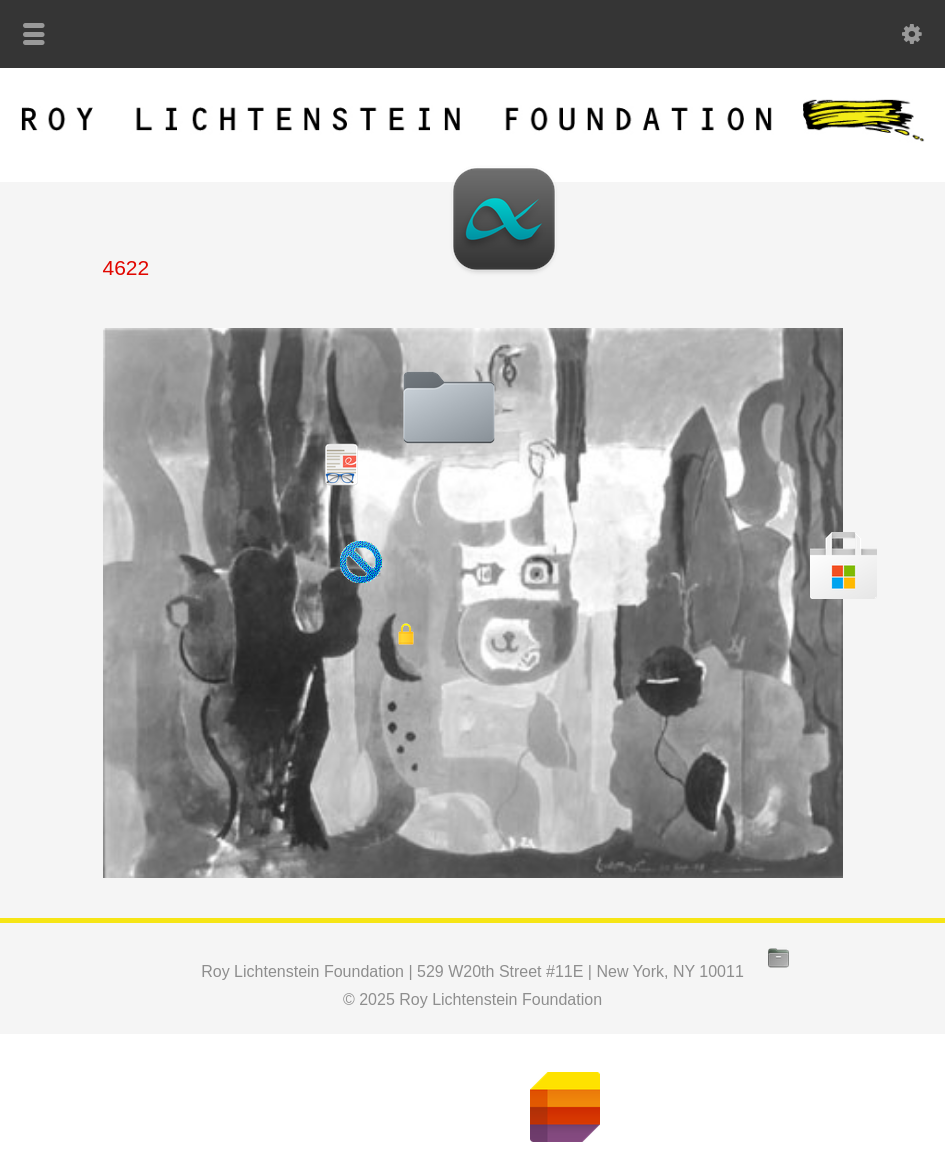 Image resolution: width=945 pixels, height=1153 pixels. I want to click on open the Microsoft Store app, so click(843, 565).